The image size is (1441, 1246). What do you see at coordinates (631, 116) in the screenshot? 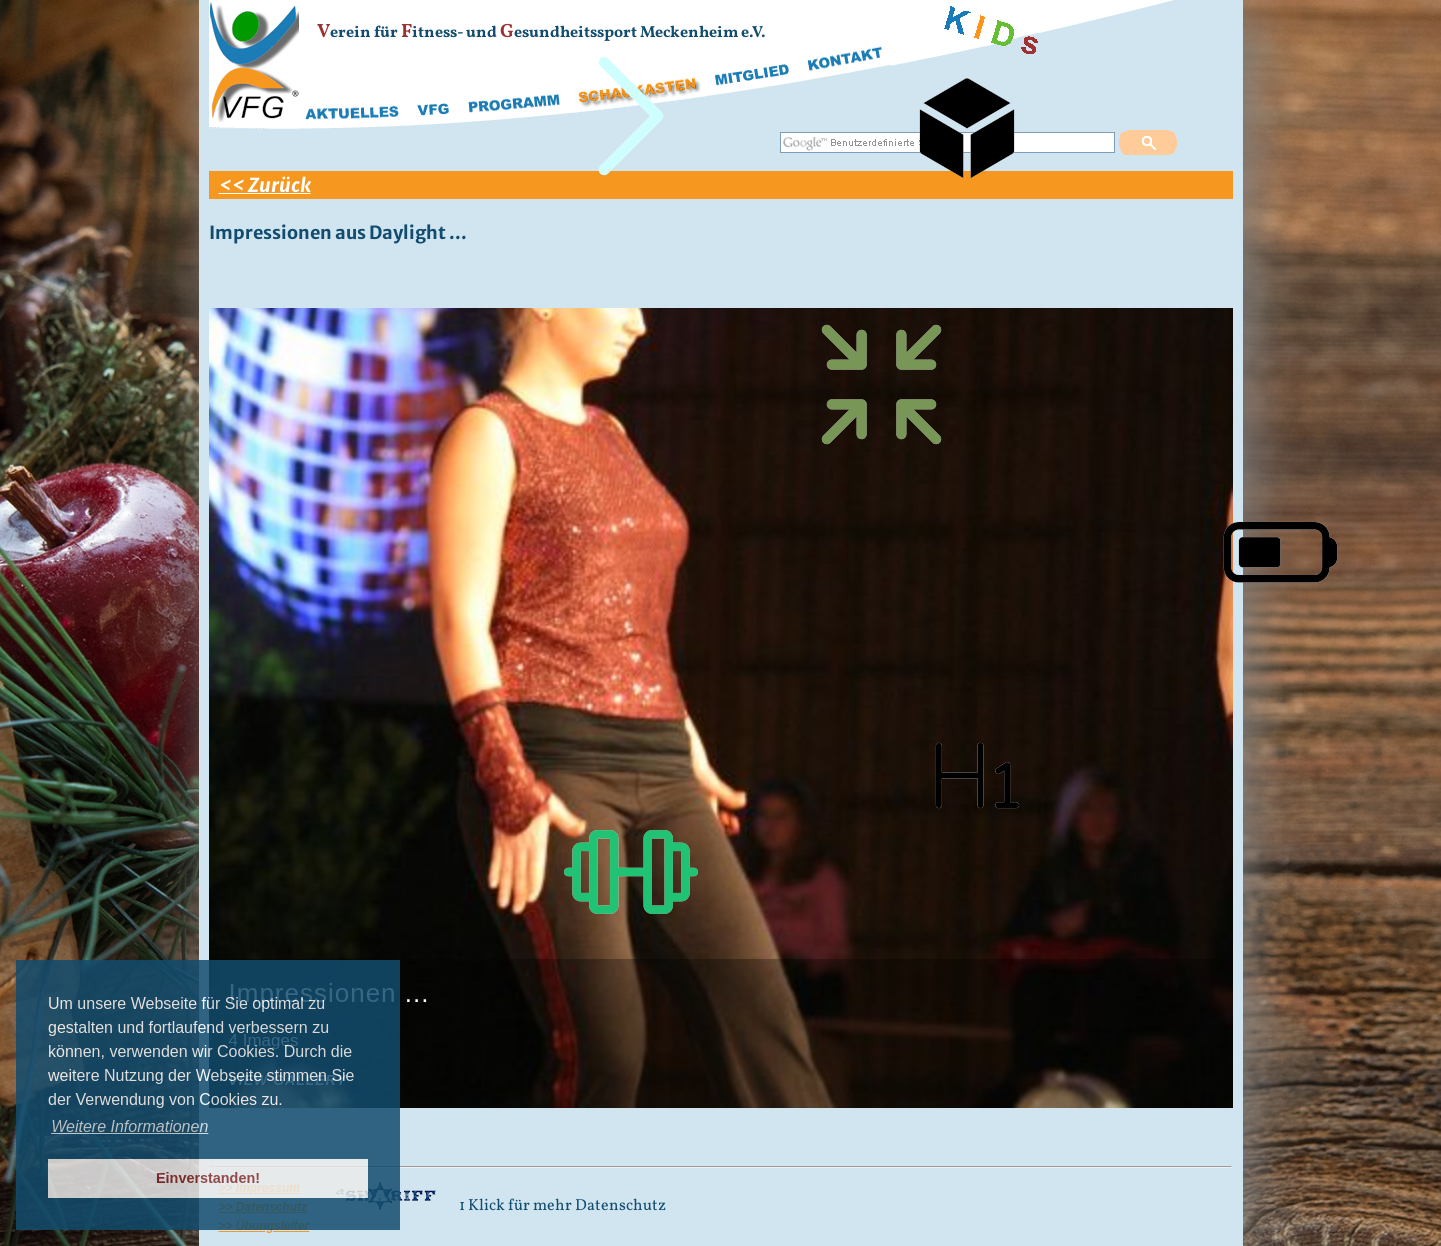
I see `navigate to the next item or page` at bounding box center [631, 116].